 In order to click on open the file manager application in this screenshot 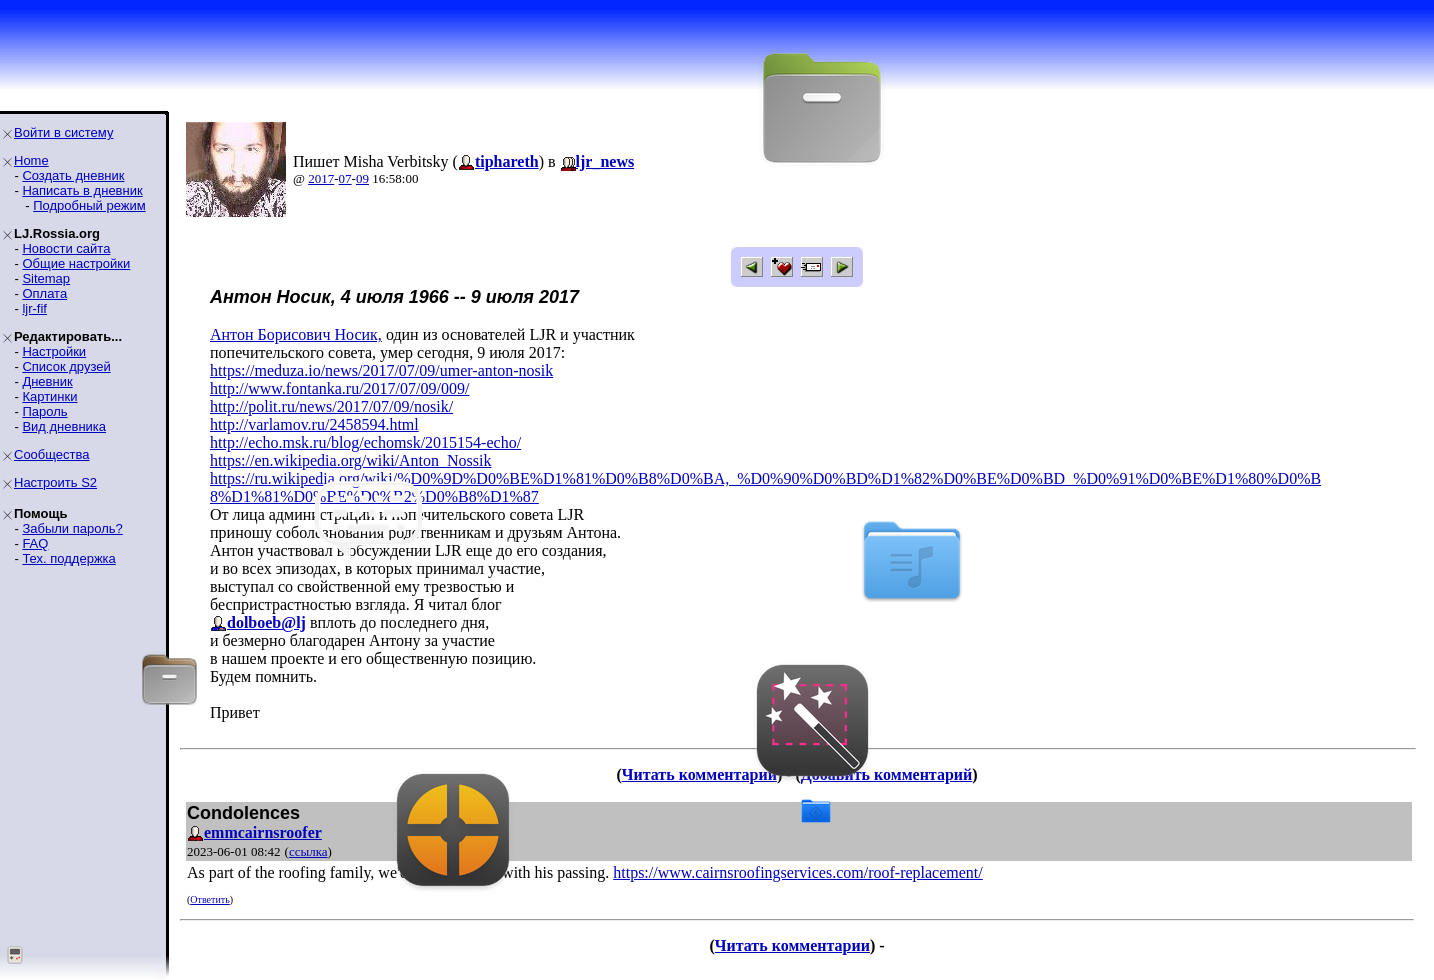, I will do `click(822, 108)`.